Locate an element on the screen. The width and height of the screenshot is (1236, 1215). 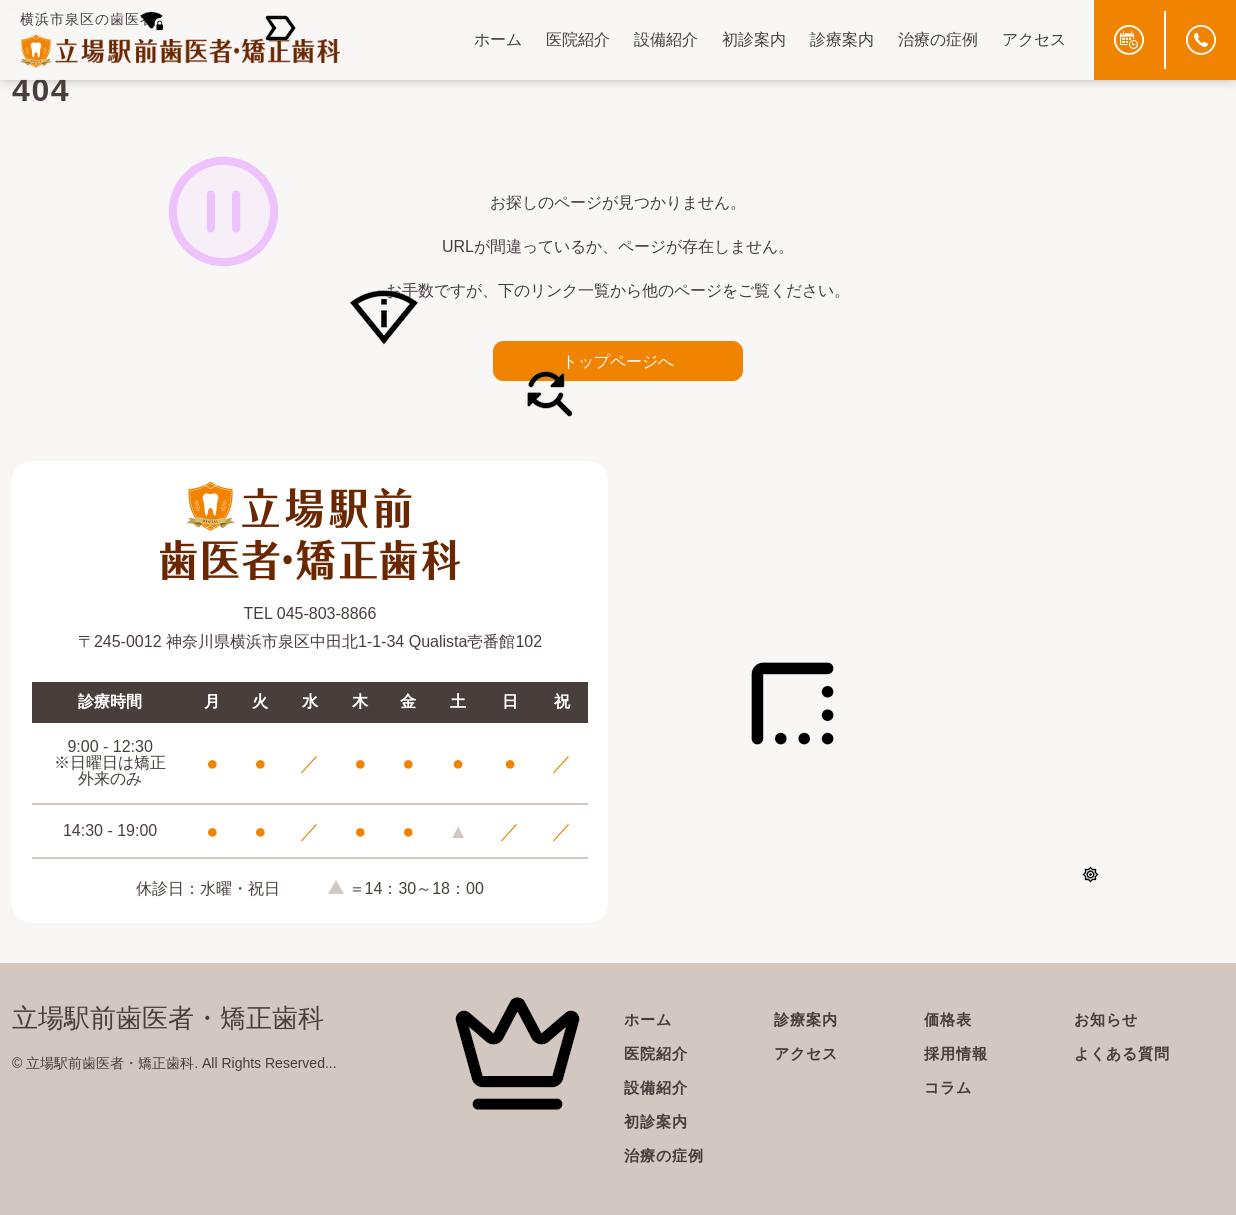
select border style for an element is located at coordinates (792, 703).